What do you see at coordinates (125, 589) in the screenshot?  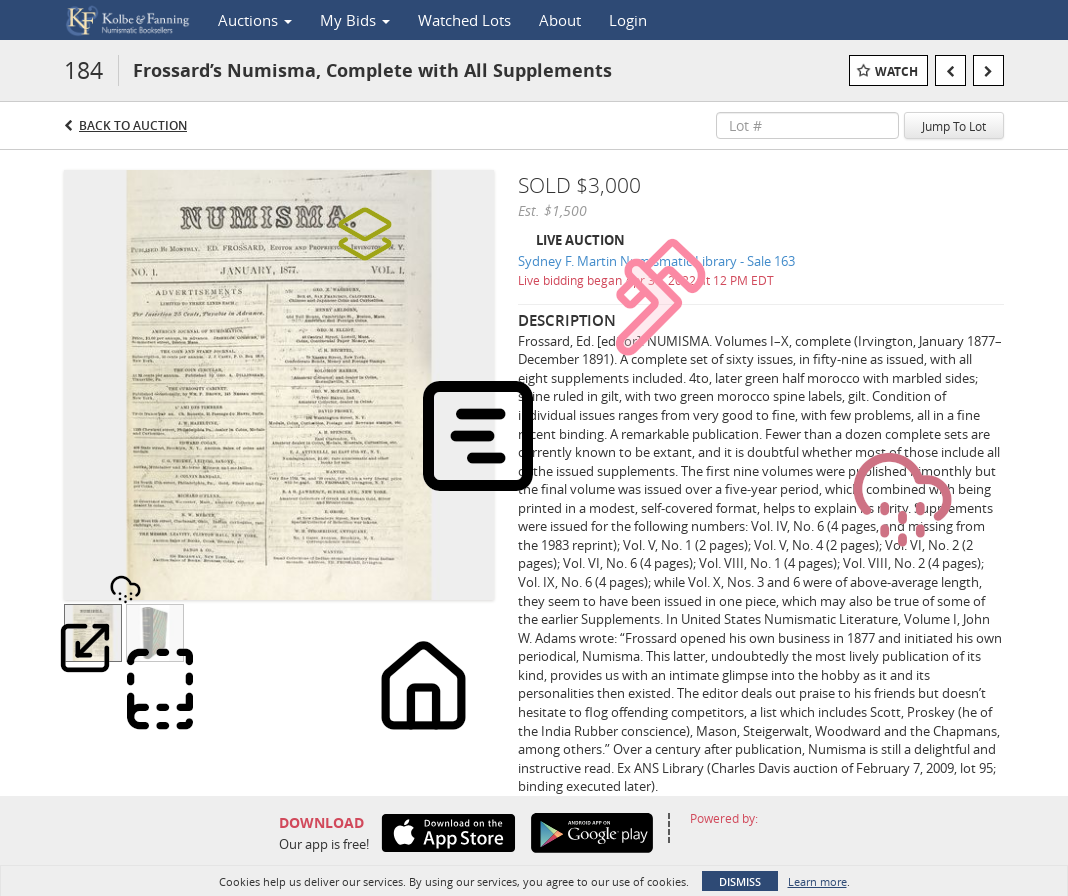 I see `indicates snowy weather conditions` at bounding box center [125, 589].